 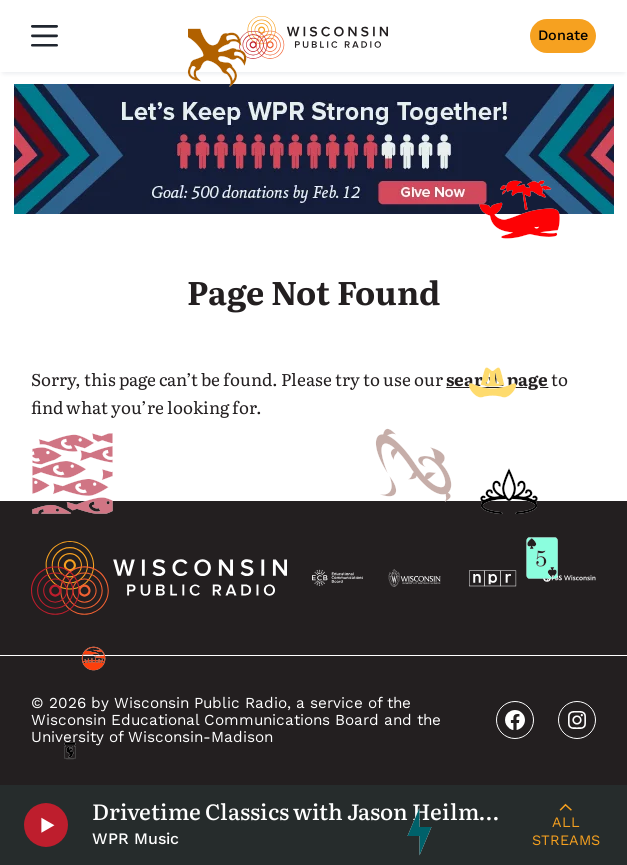 What do you see at coordinates (542, 558) in the screenshot?
I see `five of spades playing card` at bounding box center [542, 558].